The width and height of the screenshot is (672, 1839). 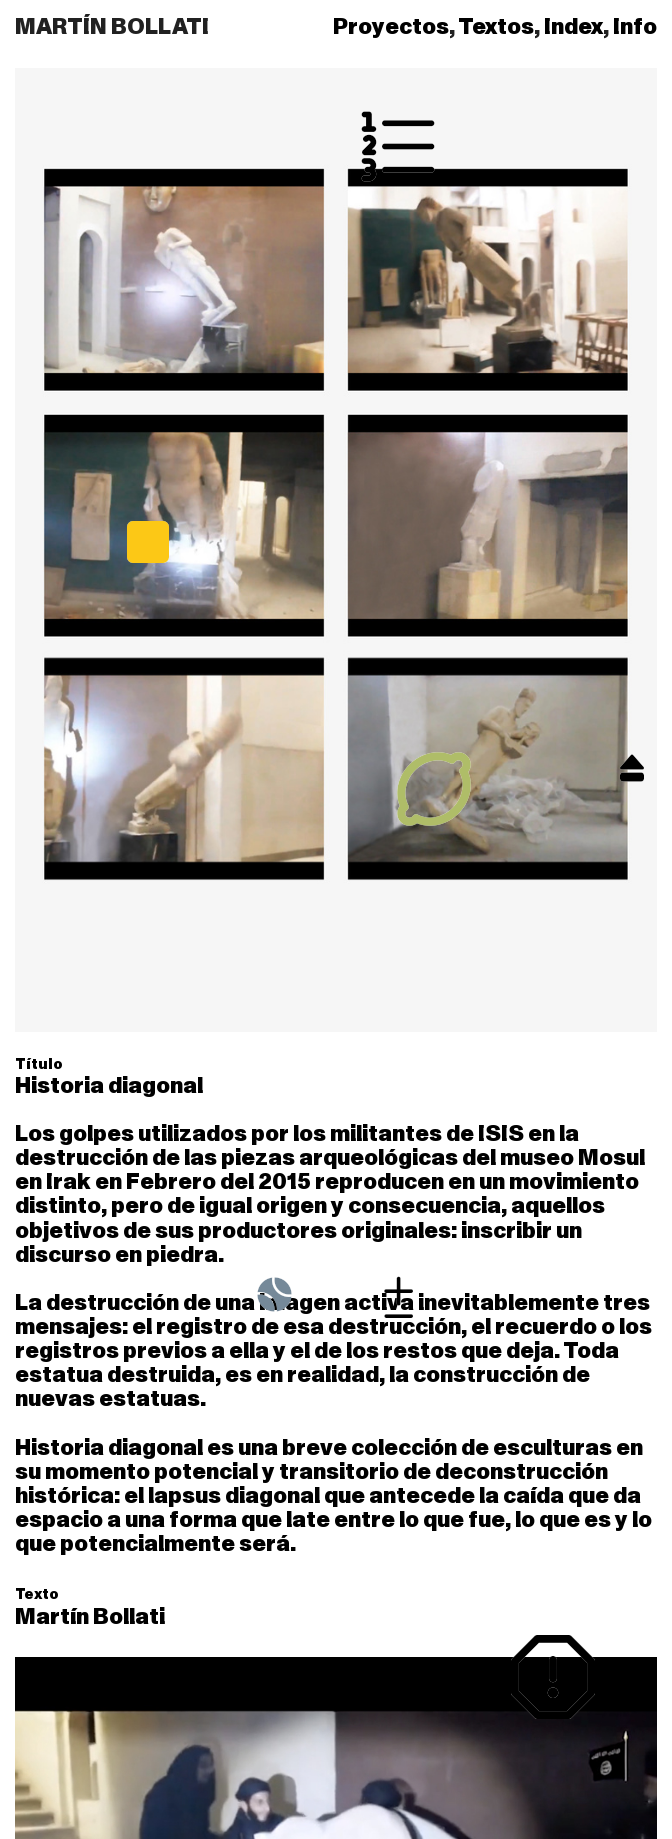 What do you see at coordinates (148, 542) in the screenshot?
I see `stop or halt media playback` at bounding box center [148, 542].